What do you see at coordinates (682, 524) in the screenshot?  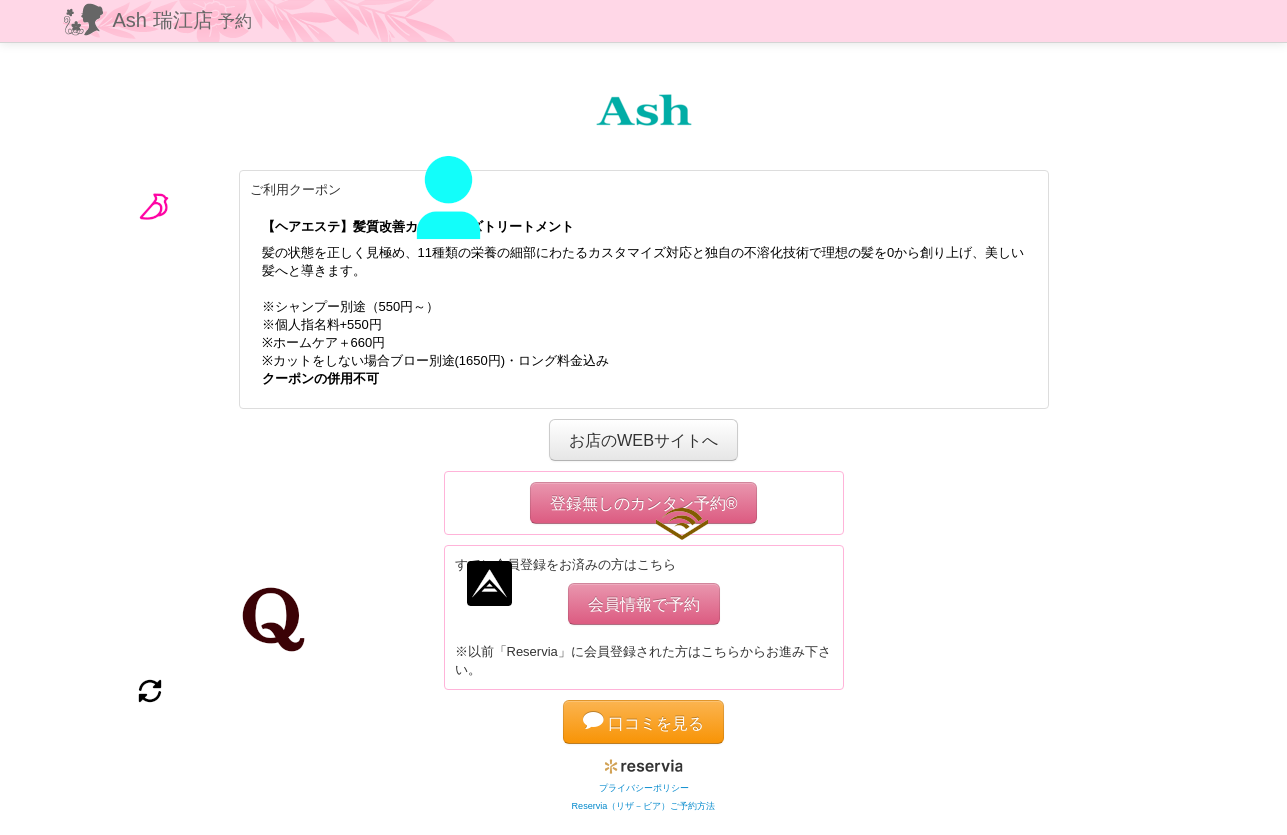 I see `open the Audible app` at bounding box center [682, 524].